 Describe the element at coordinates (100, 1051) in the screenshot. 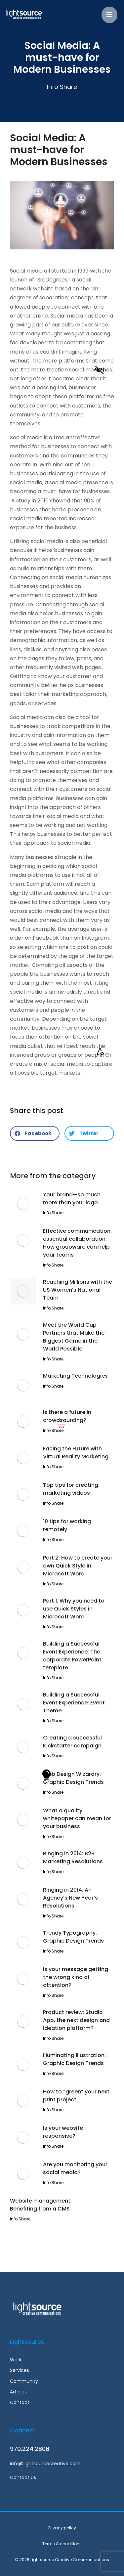

I see `mark current navigation as favorite` at that location.